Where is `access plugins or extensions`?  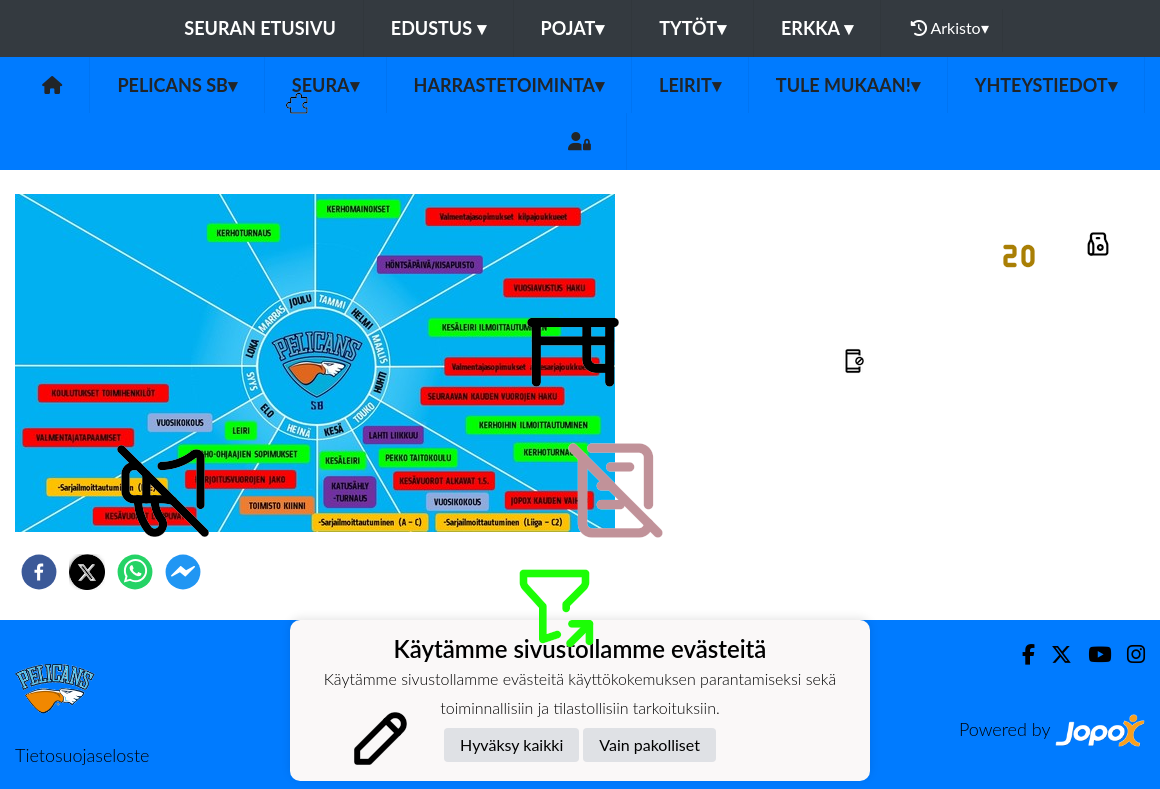
access plugins or extensions is located at coordinates (298, 104).